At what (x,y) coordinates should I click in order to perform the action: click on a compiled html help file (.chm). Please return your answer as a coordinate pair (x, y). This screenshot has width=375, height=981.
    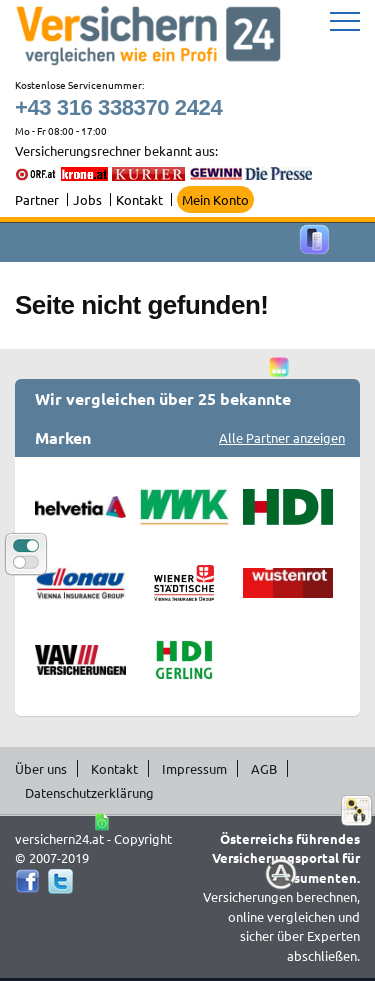
    Looking at the image, I should click on (102, 822).